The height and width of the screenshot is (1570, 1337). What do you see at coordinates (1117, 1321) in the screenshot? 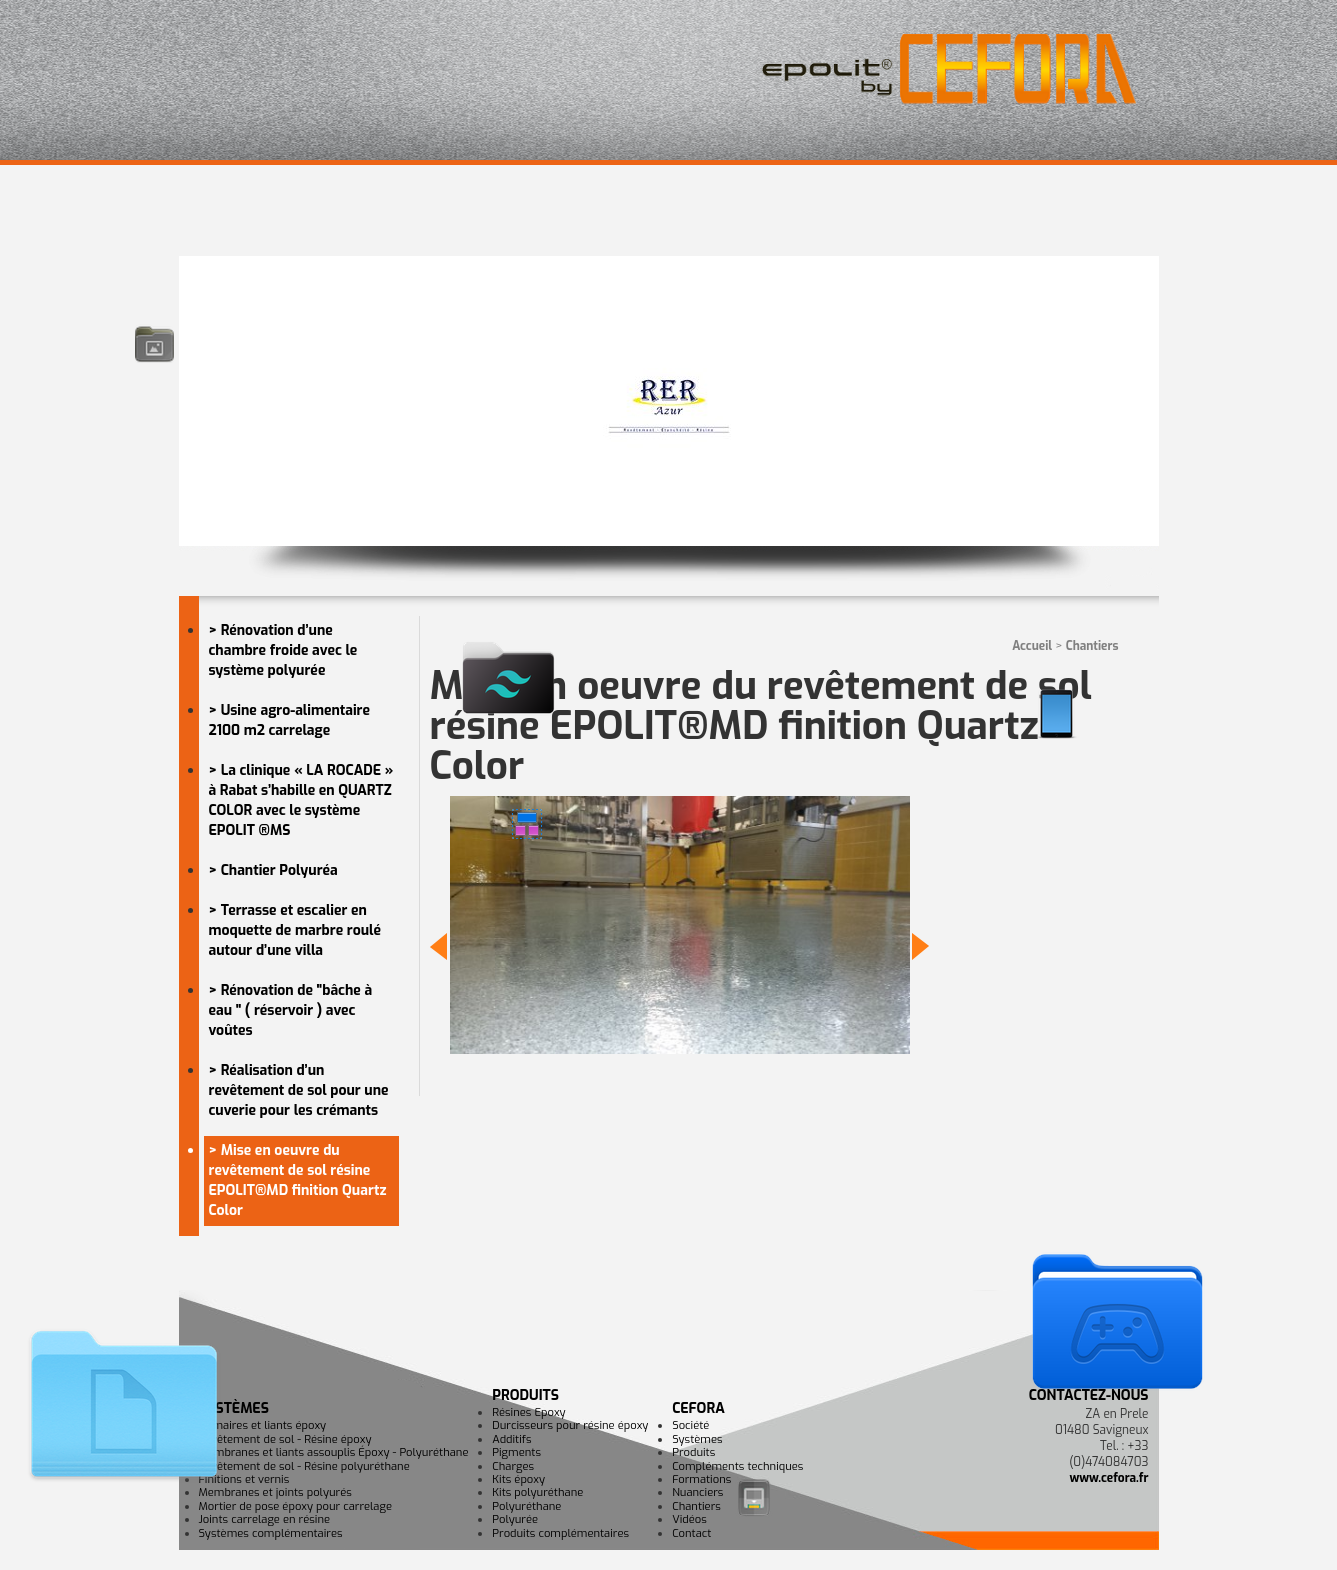
I see `open your games folder` at bounding box center [1117, 1321].